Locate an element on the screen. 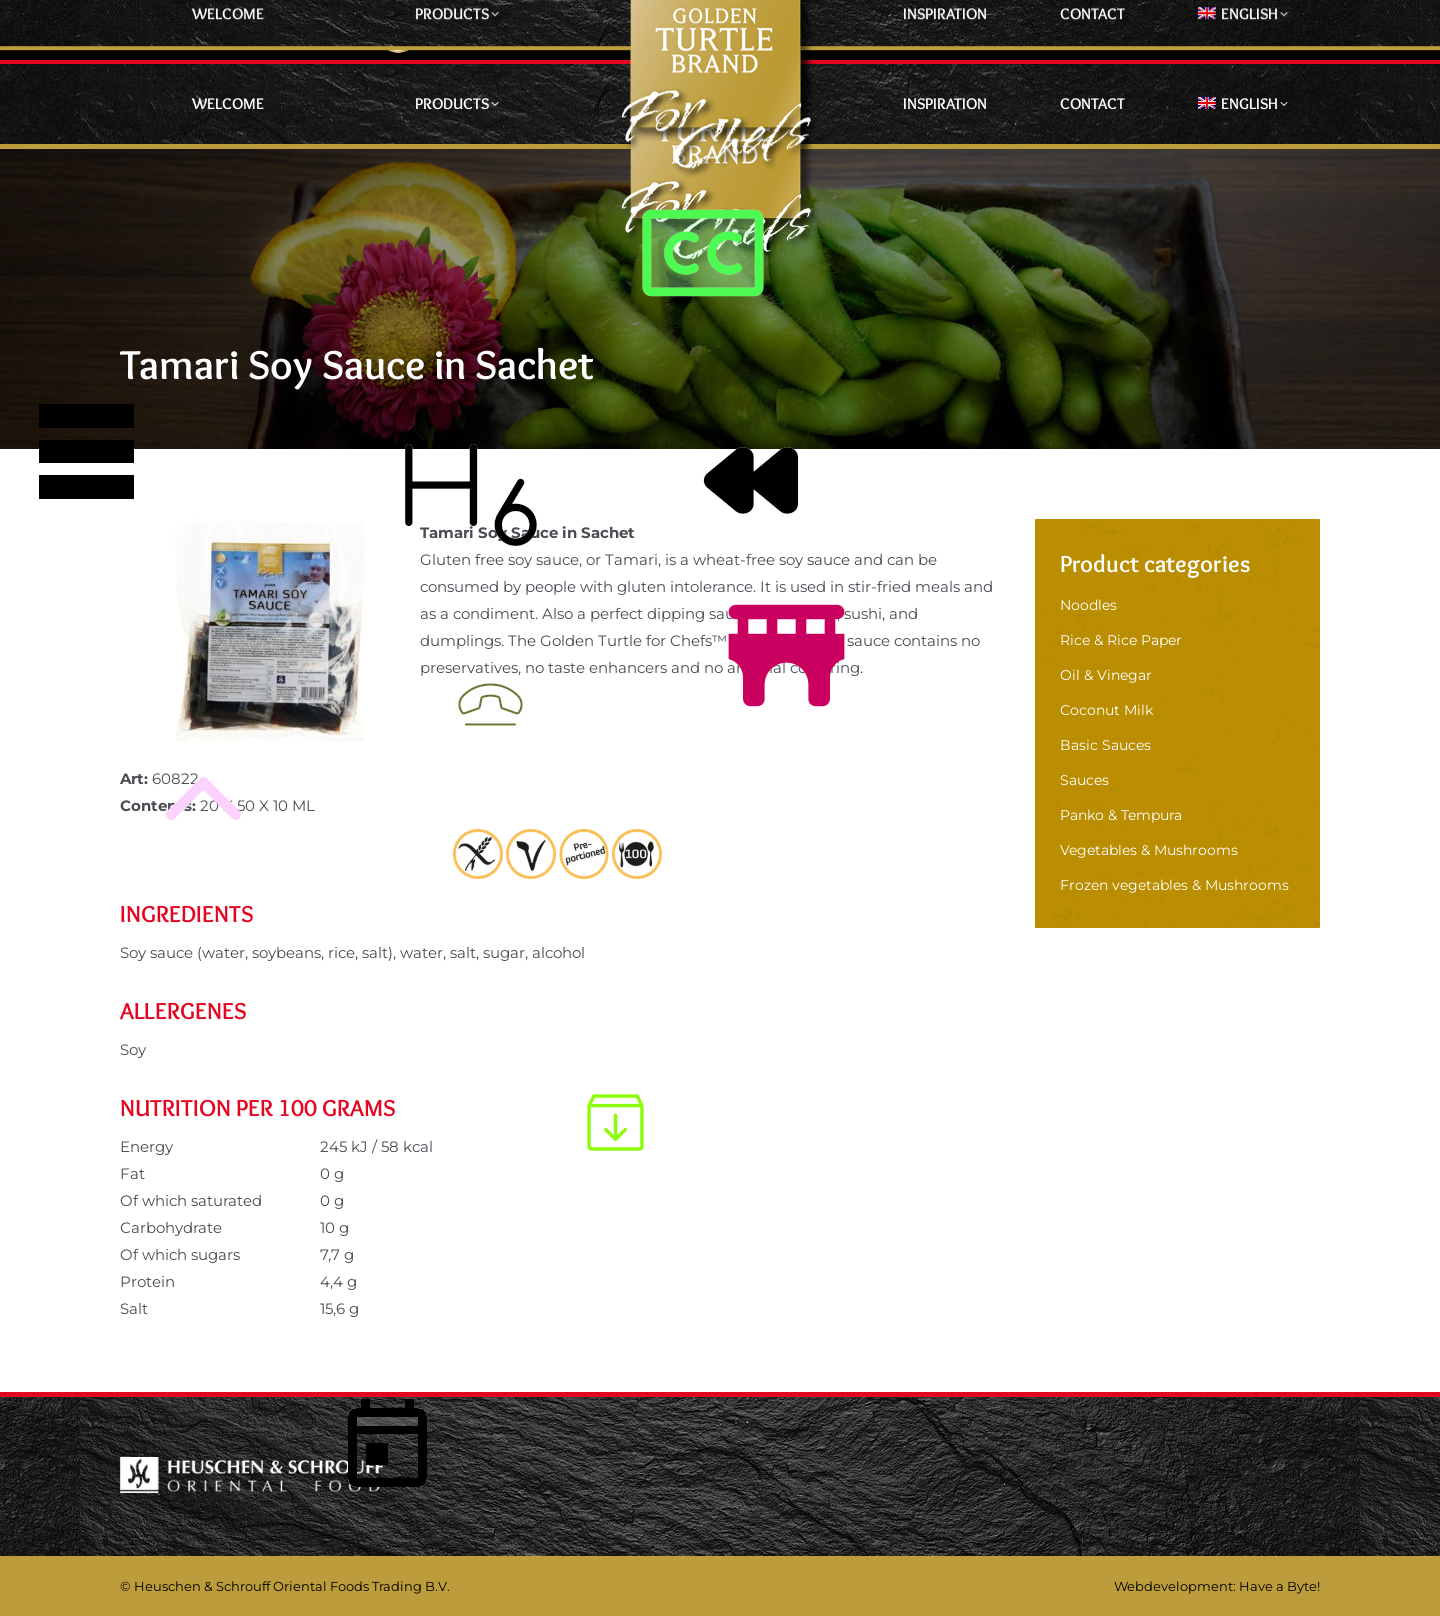 Image resolution: width=1440 pixels, height=1616 pixels. view bridge or overpass locations is located at coordinates (786, 655).